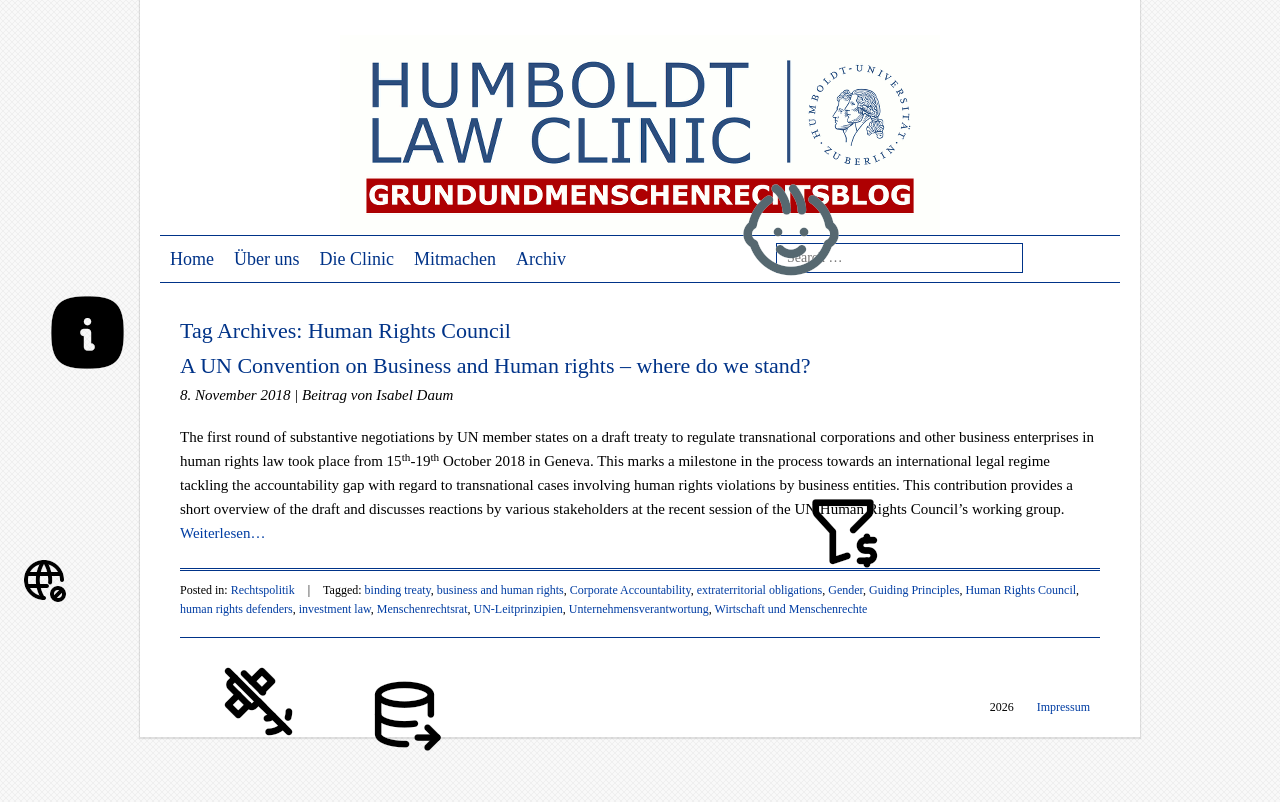 The width and height of the screenshot is (1280, 802). What do you see at coordinates (87, 332) in the screenshot?
I see `view more information or details` at bounding box center [87, 332].